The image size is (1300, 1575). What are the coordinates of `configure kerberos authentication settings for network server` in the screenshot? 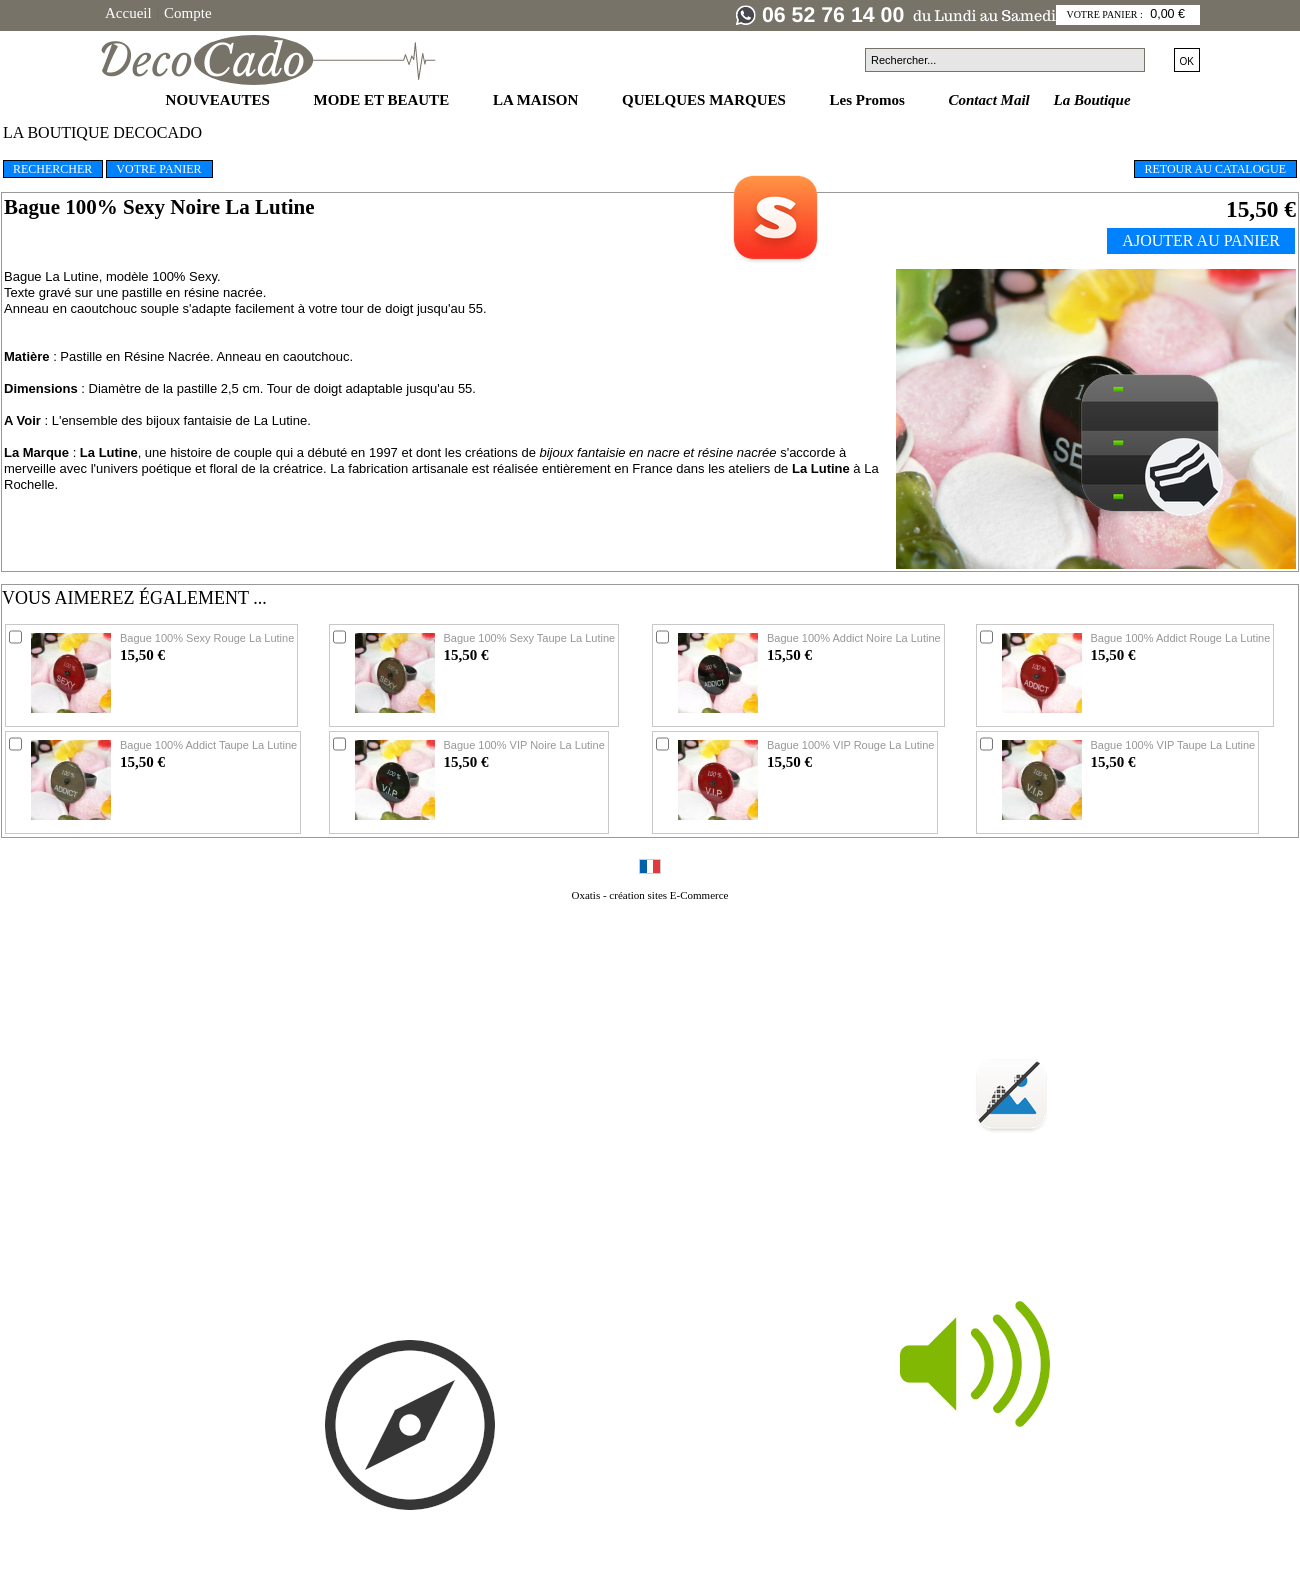 It's located at (1150, 443).